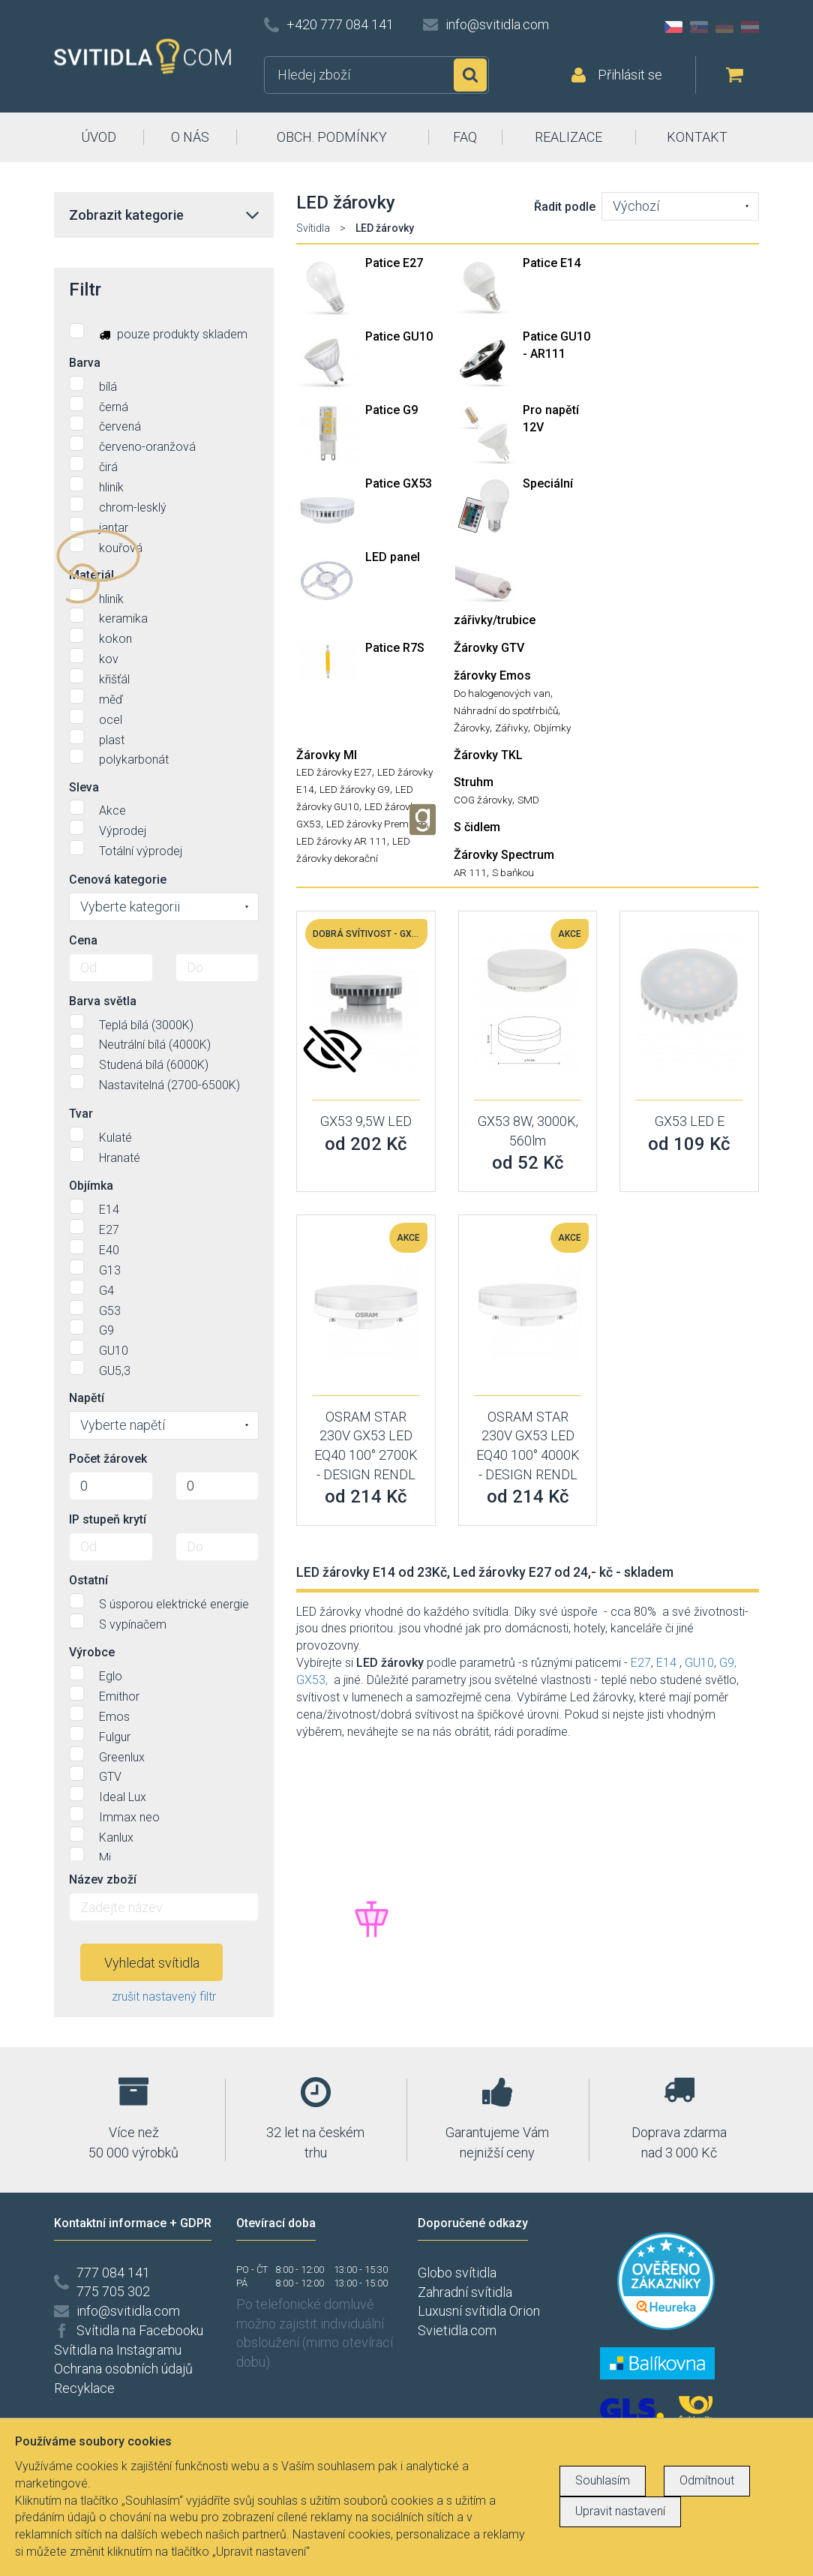  What do you see at coordinates (371, 1919) in the screenshot?
I see `access air traffic control features` at bounding box center [371, 1919].